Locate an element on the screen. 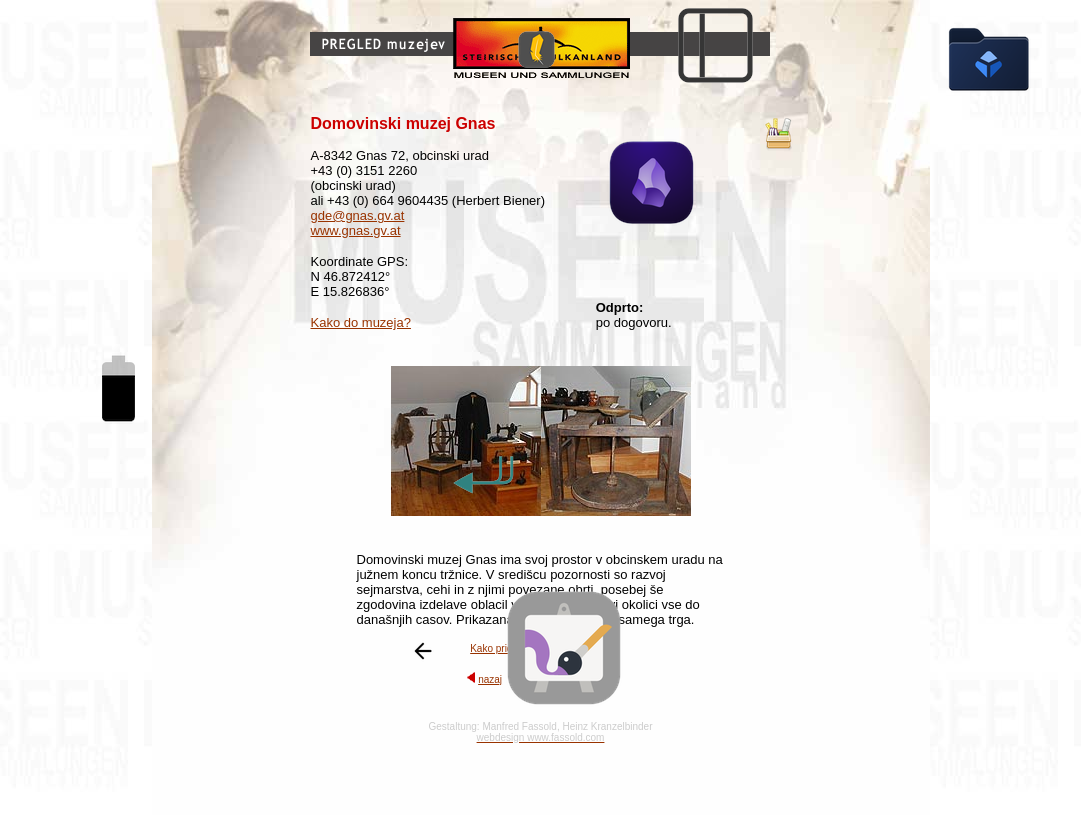 The width and height of the screenshot is (1081, 815). create or design a new software project is located at coordinates (564, 648).